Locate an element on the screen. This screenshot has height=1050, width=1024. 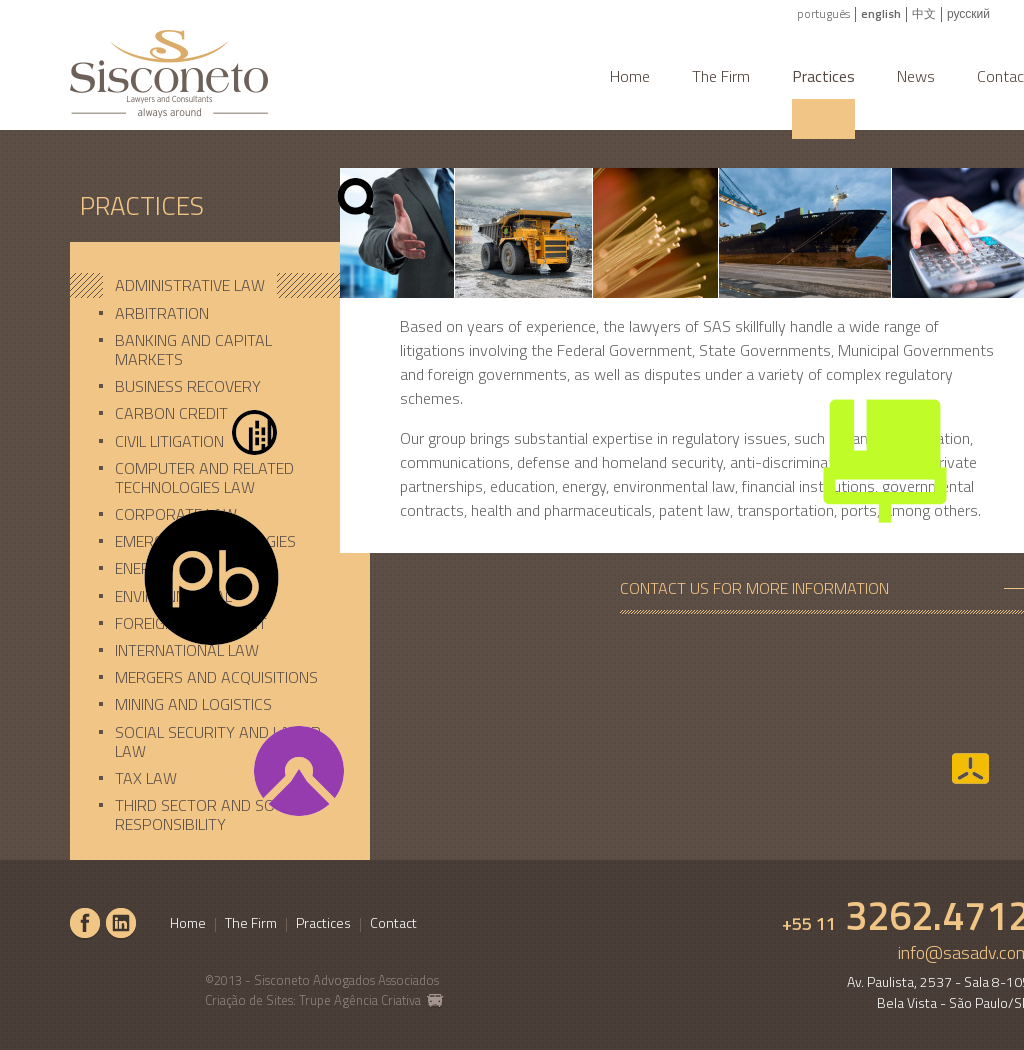
open the Quizlet app is located at coordinates (355, 196).